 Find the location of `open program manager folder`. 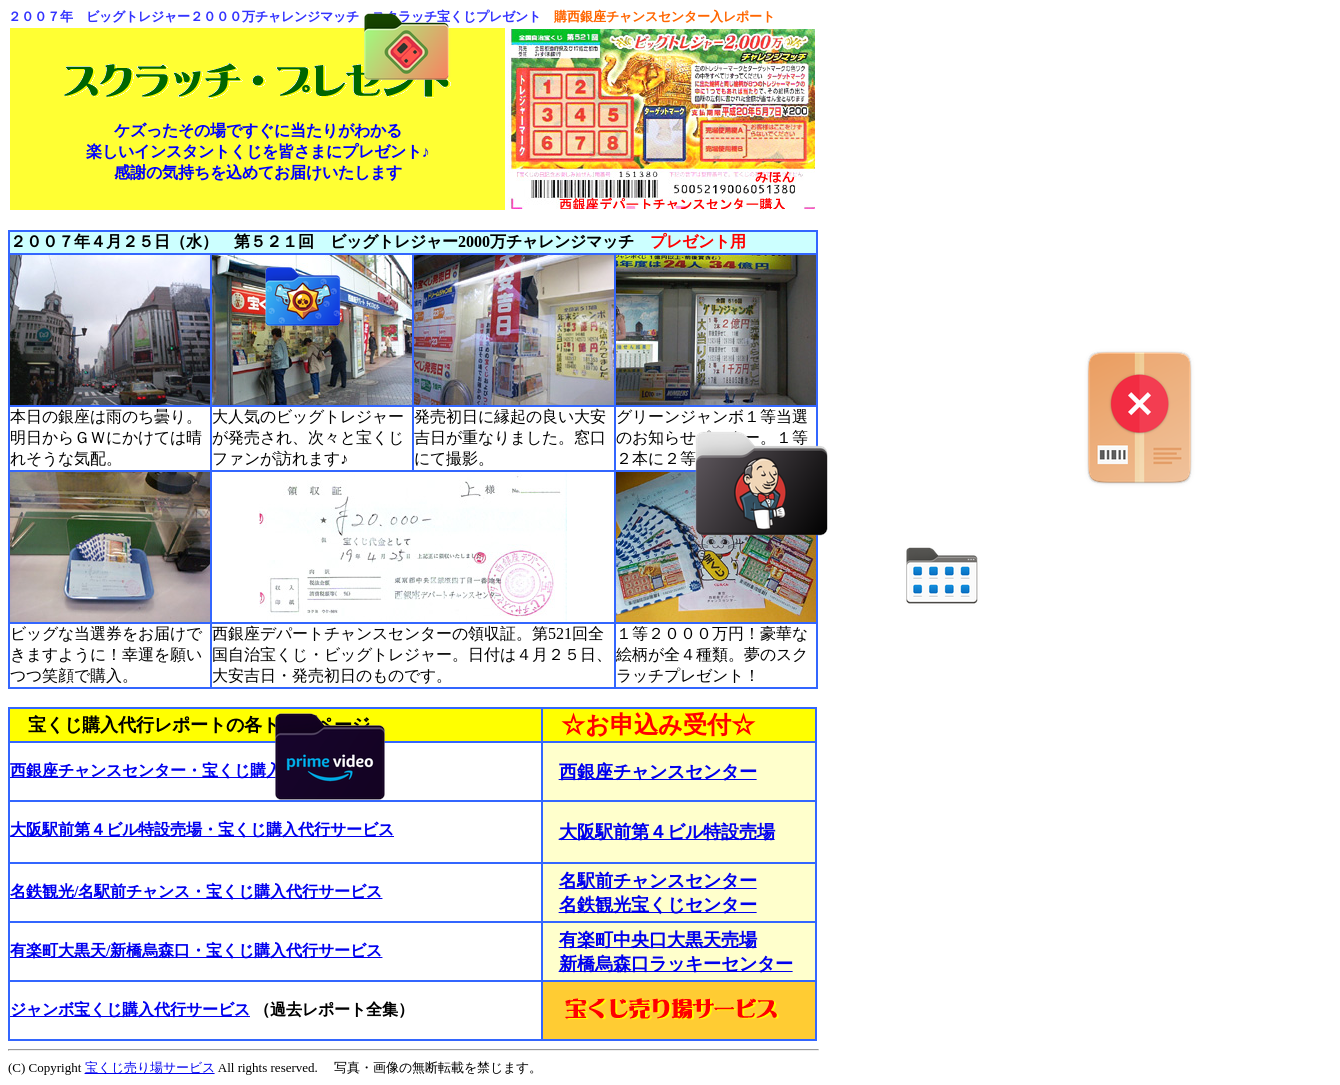

open program manager folder is located at coordinates (941, 577).